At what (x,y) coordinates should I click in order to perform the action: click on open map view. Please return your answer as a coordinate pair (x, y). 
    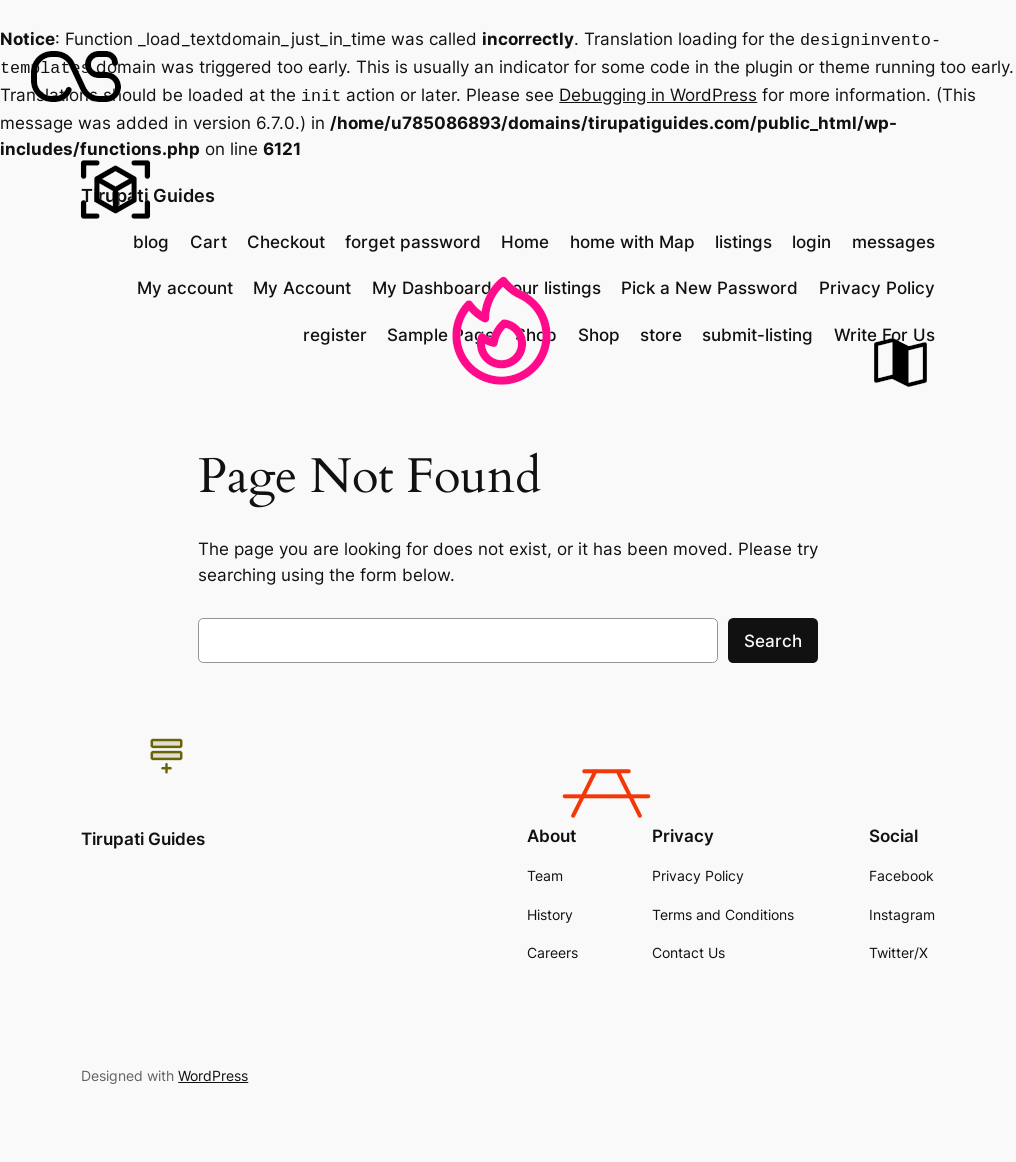
    Looking at the image, I should click on (900, 362).